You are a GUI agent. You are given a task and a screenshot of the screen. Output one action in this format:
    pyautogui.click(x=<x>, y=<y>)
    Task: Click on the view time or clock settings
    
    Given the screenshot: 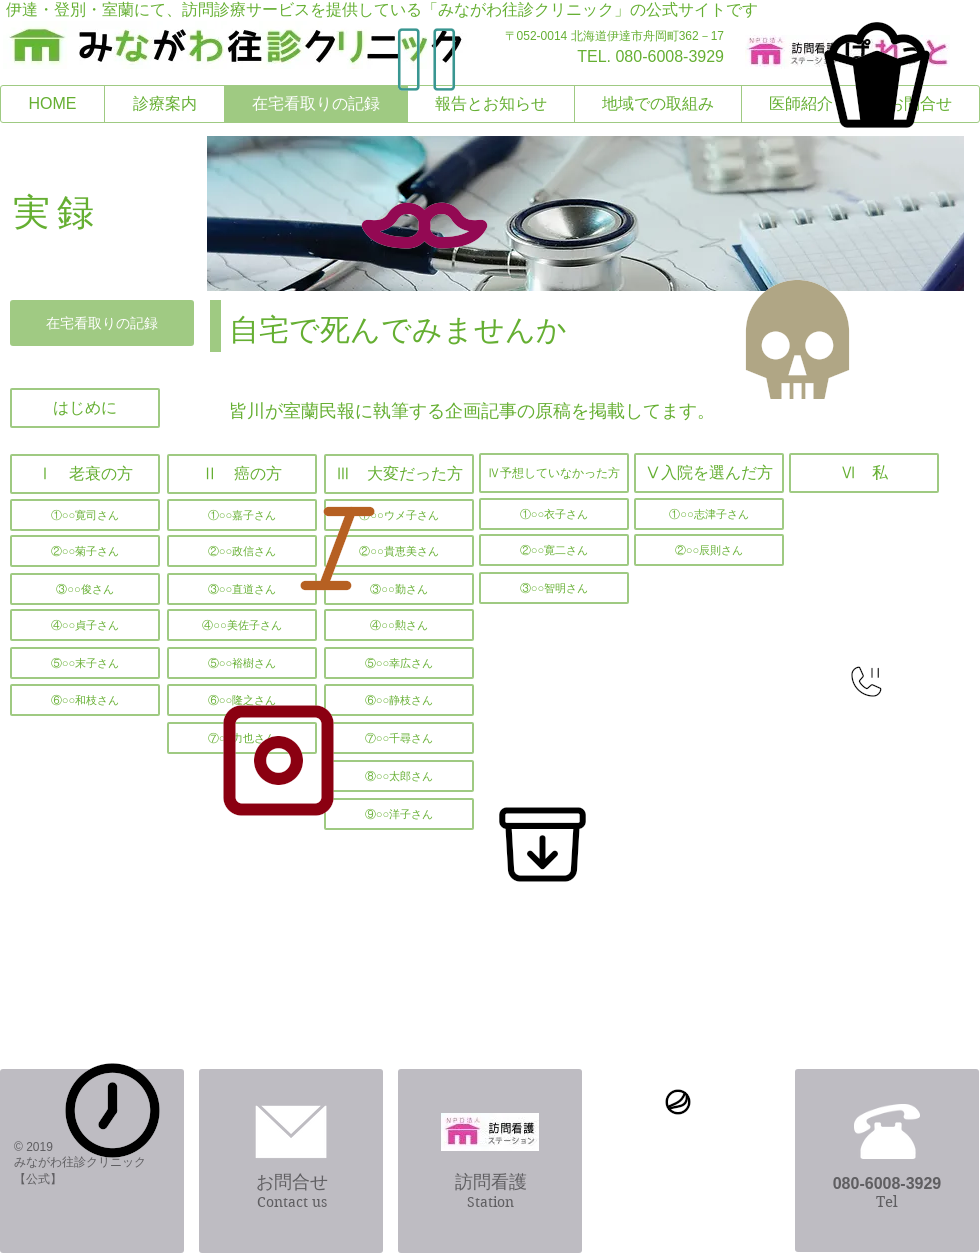 What is the action you would take?
    pyautogui.click(x=112, y=1110)
    